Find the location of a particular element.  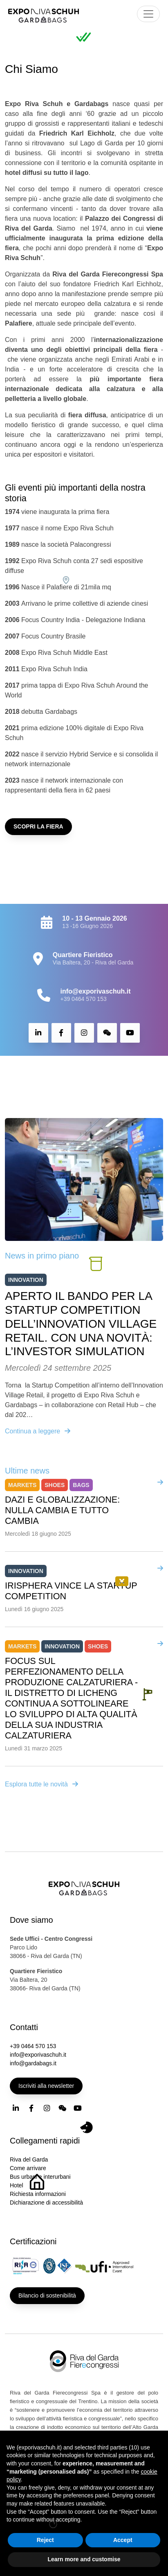

access equestrian or horse-related features is located at coordinates (87, 2127).